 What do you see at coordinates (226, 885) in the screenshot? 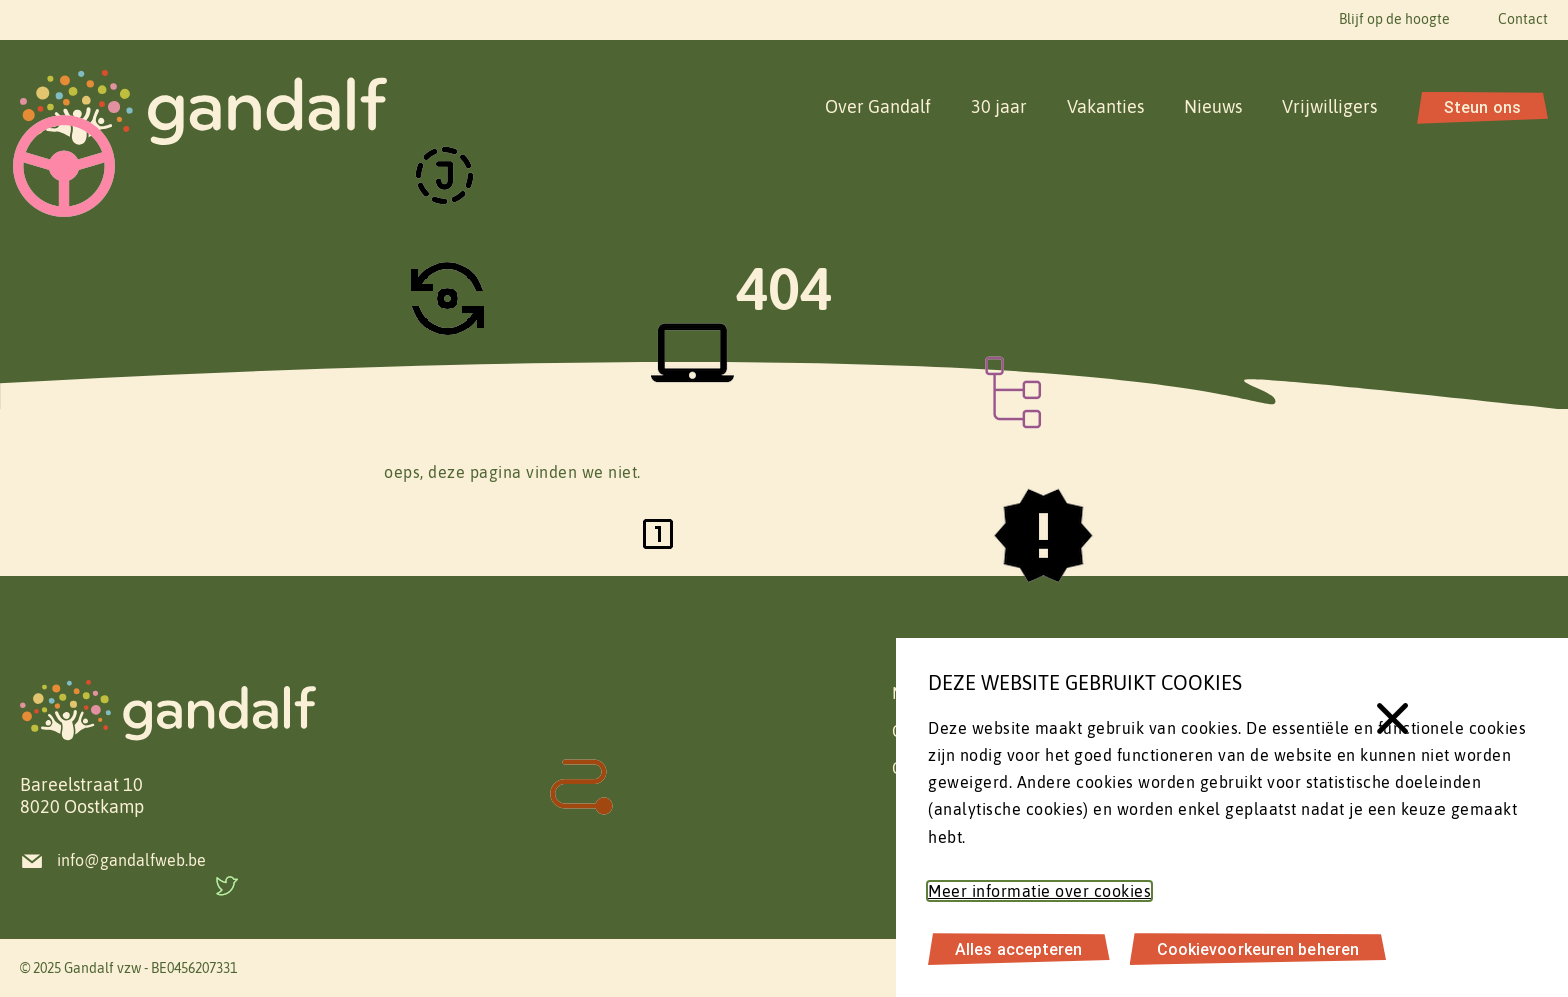
I see `share to twitter` at bounding box center [226, 885].